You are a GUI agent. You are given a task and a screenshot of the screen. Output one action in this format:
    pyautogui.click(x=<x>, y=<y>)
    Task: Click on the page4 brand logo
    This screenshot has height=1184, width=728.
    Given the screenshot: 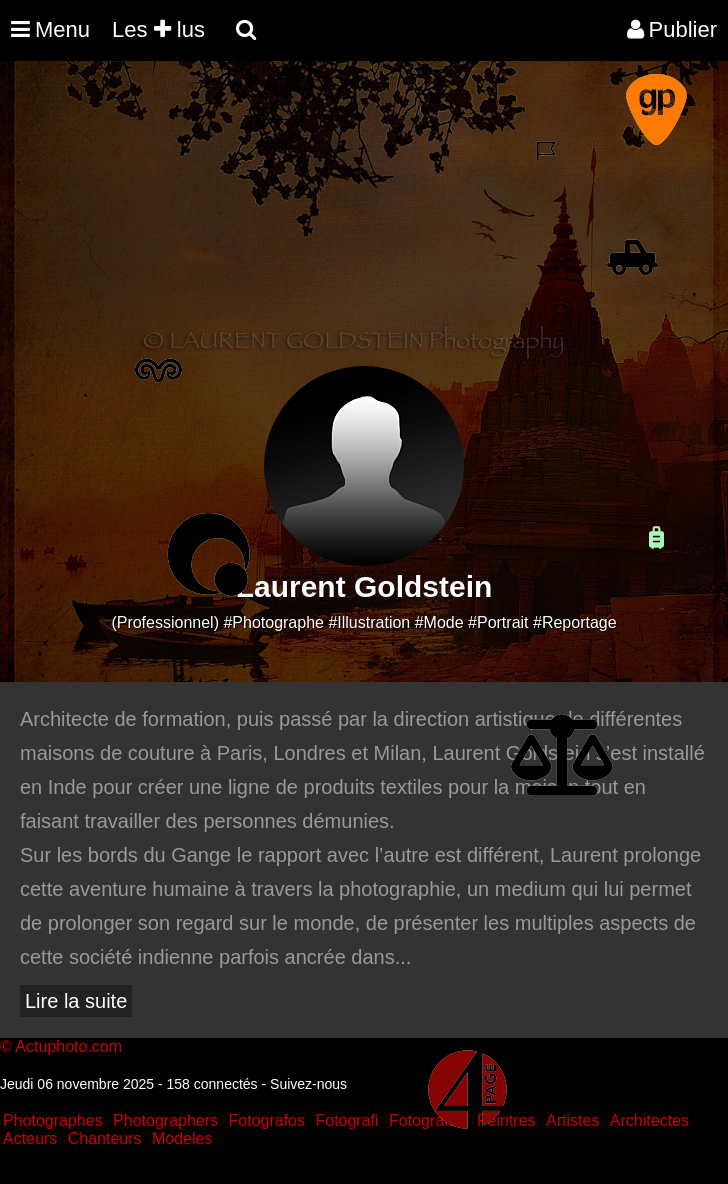 What is the action you would take?
    pyautogui.click(x=467, y=1089)
    